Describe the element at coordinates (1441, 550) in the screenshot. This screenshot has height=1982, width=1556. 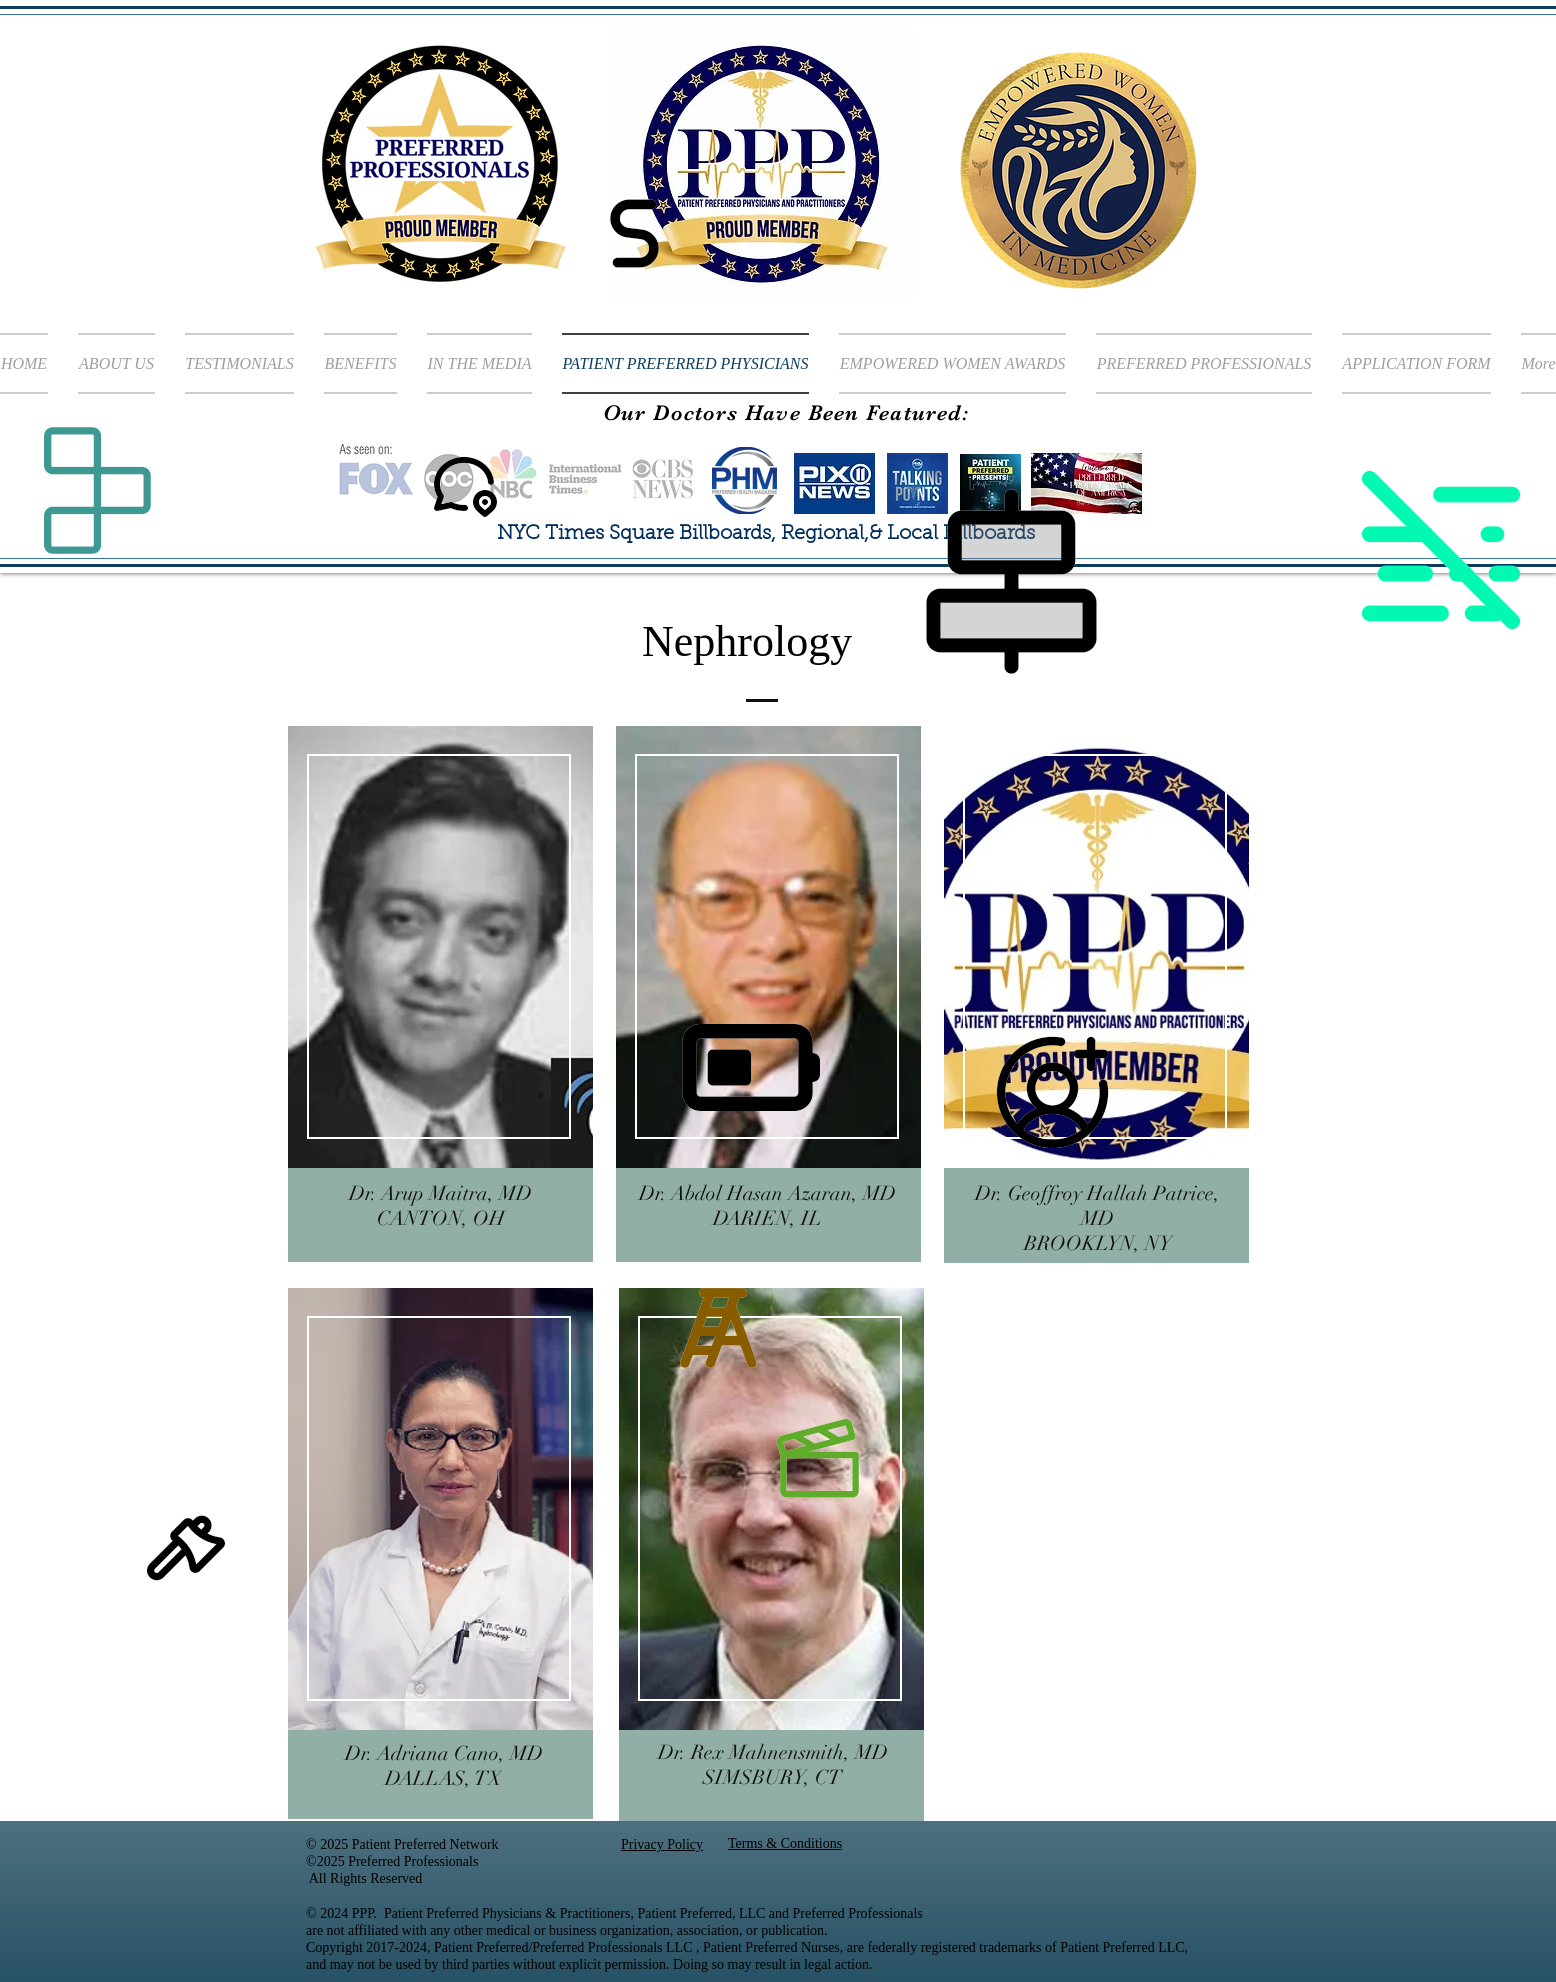
I see `disable mist or fog effect` at that location.